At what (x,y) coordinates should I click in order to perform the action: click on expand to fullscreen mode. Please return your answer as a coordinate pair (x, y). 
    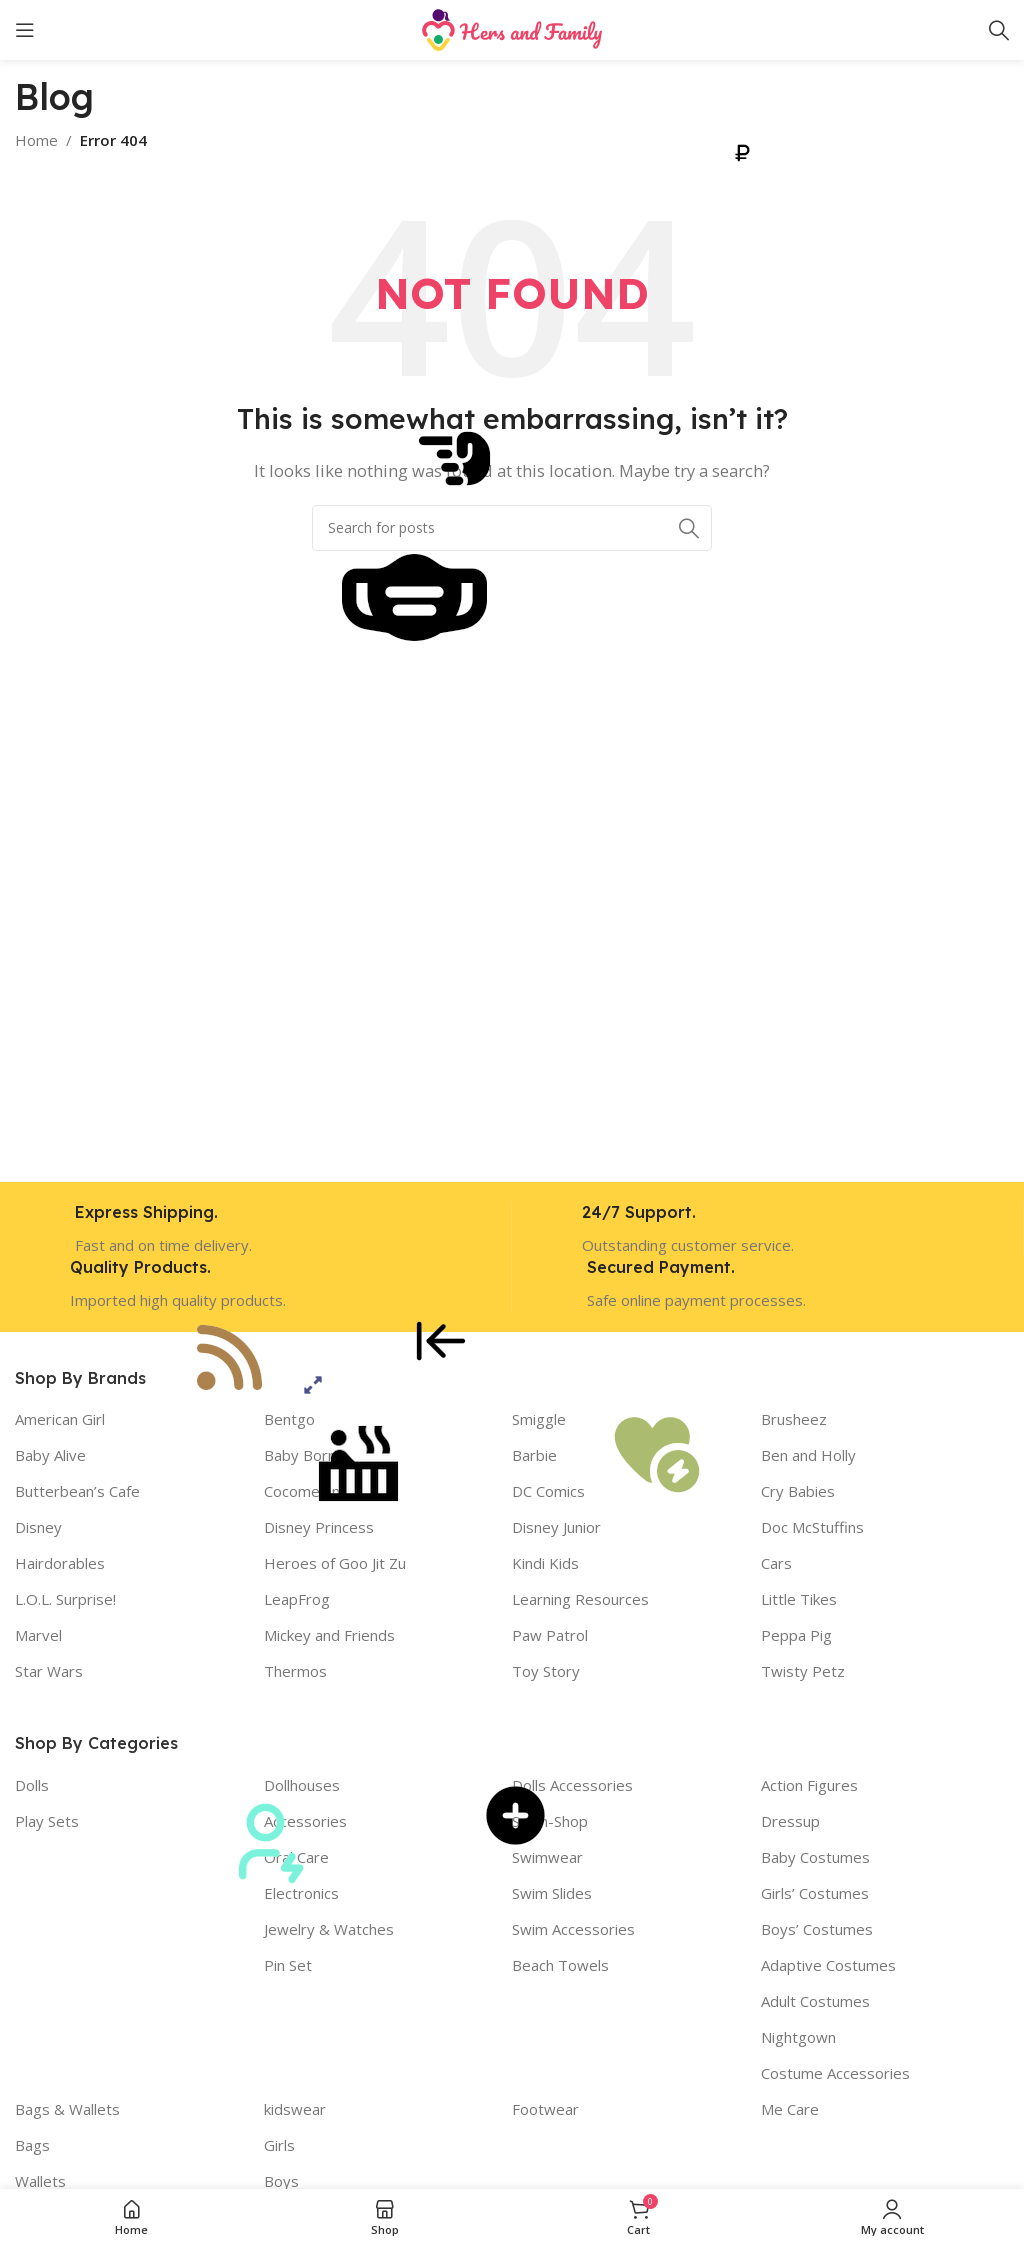
    Looking at the image, I should click on (313, 1385).